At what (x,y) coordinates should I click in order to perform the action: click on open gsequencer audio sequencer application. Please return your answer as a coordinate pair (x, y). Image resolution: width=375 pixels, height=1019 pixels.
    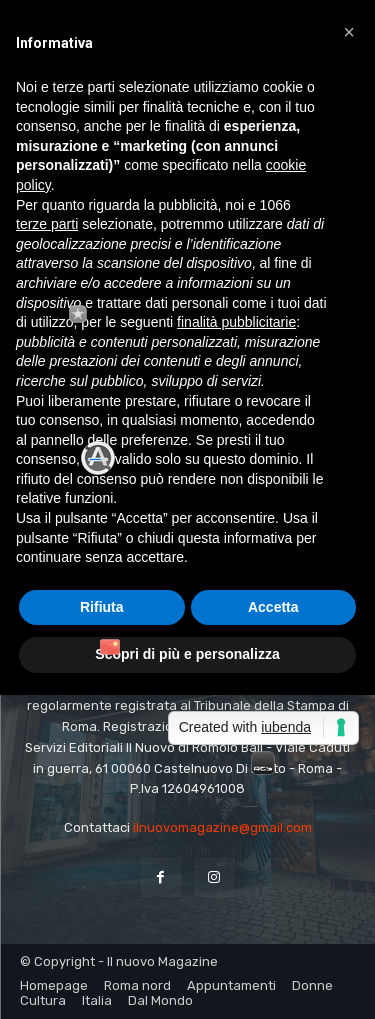
    Looking at the image, I should click on (263, 763).